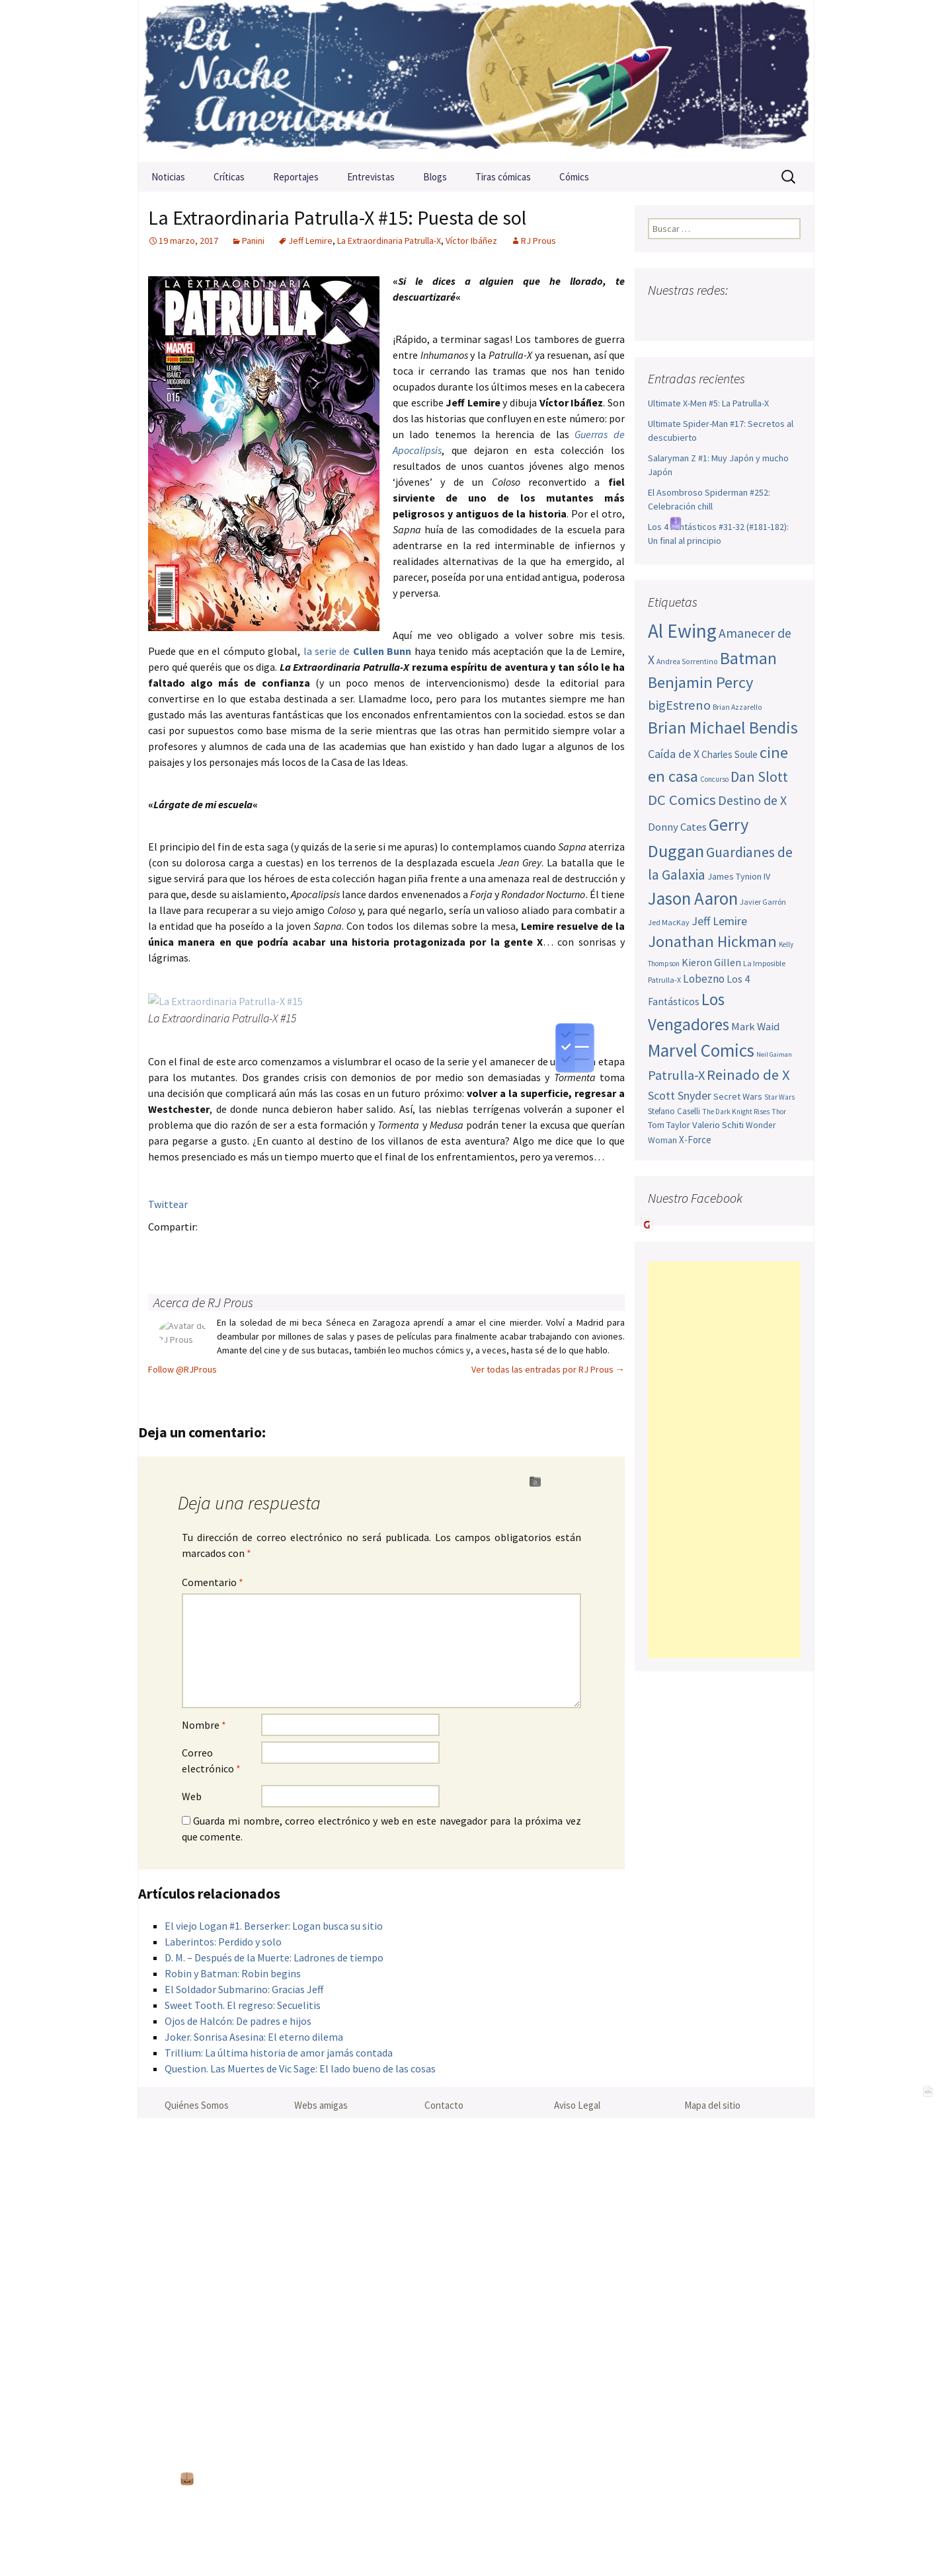 Image resolution: width=952 pixels, height=2576 pixels. Describe the element at coordinates (575, 1047) in the screenshot. I see `open your bookmarks or saved items app` at that location.